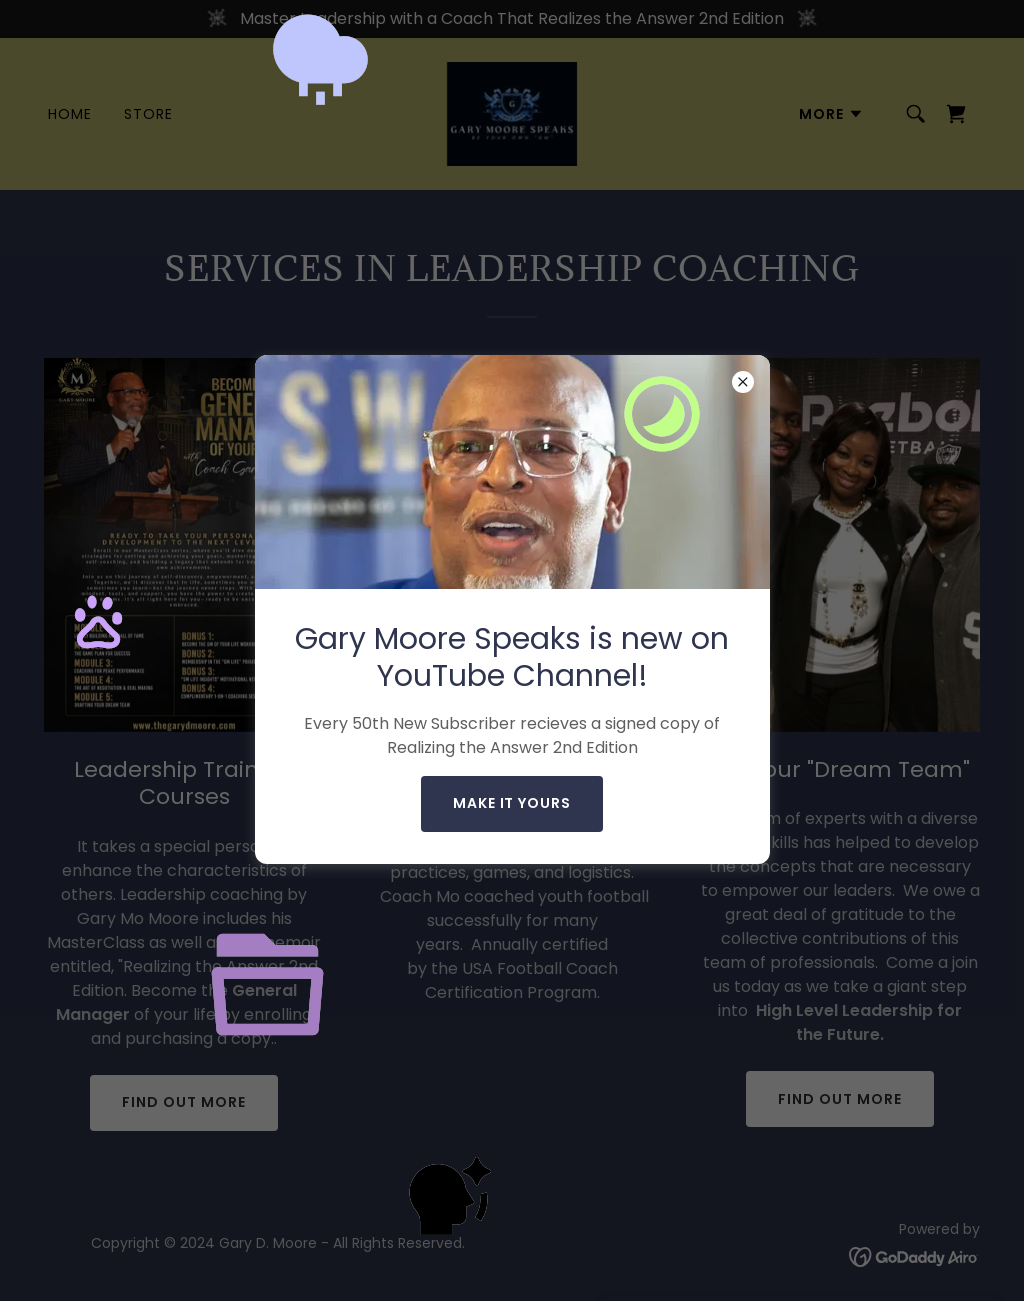 The width and height of the screenshot is (1024, 1301). What do you see at coordinates (320, 57) in the screenshot?
I see `indicates rainy weather conditions` at bounding box center [320, 57].